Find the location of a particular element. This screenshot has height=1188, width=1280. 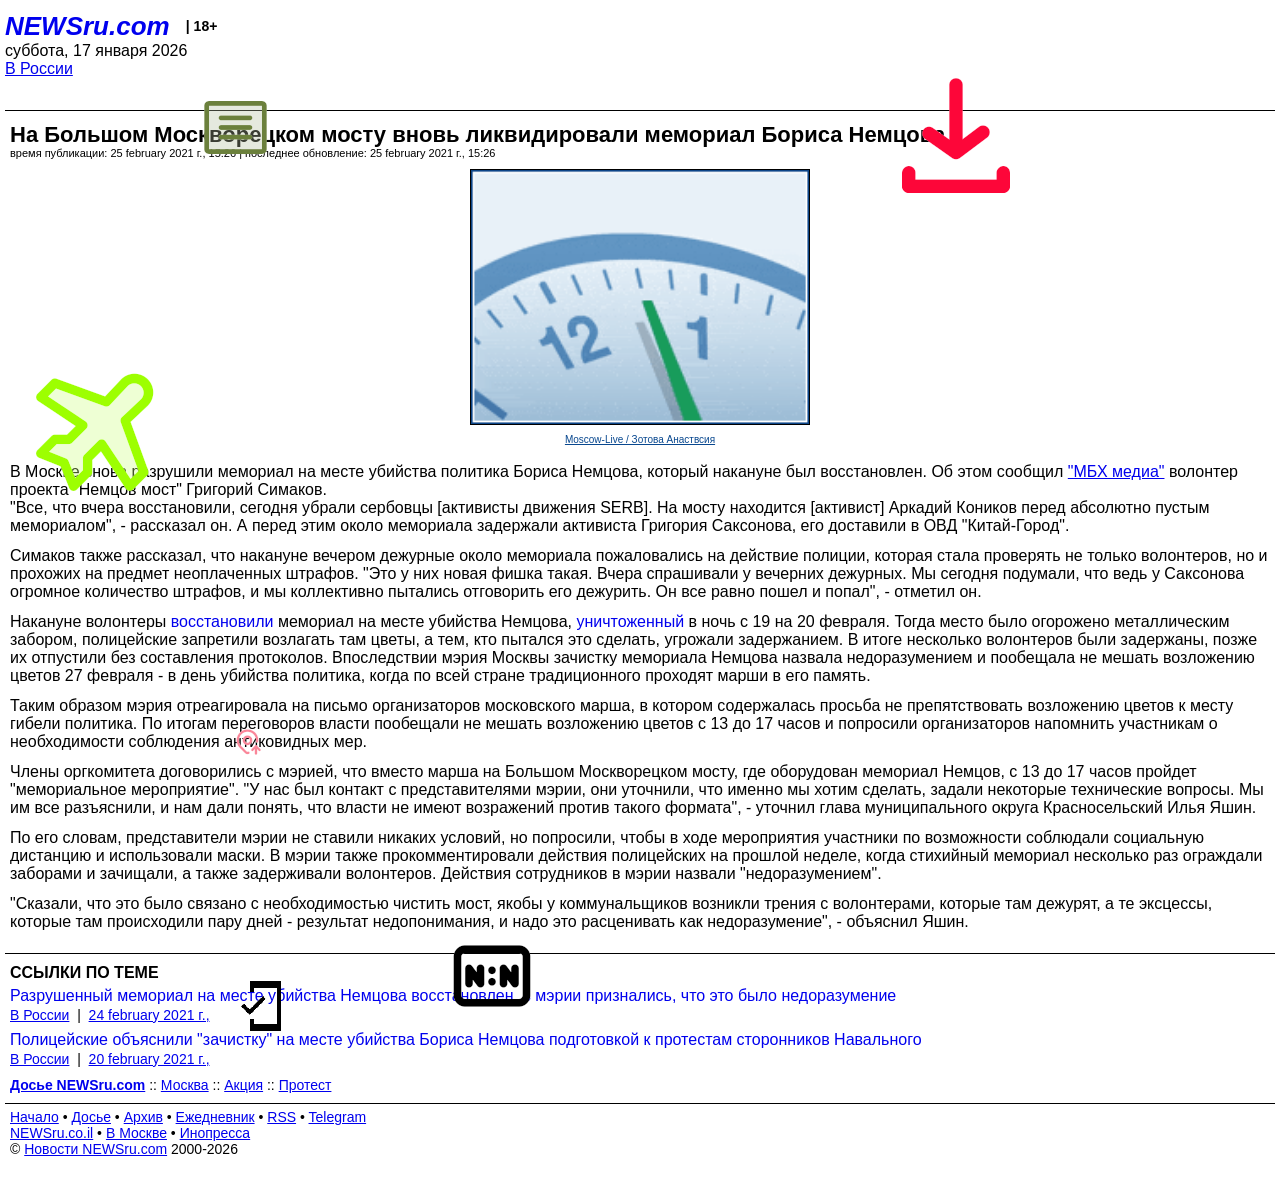

view article or document content is located at coordinates (235, 127).